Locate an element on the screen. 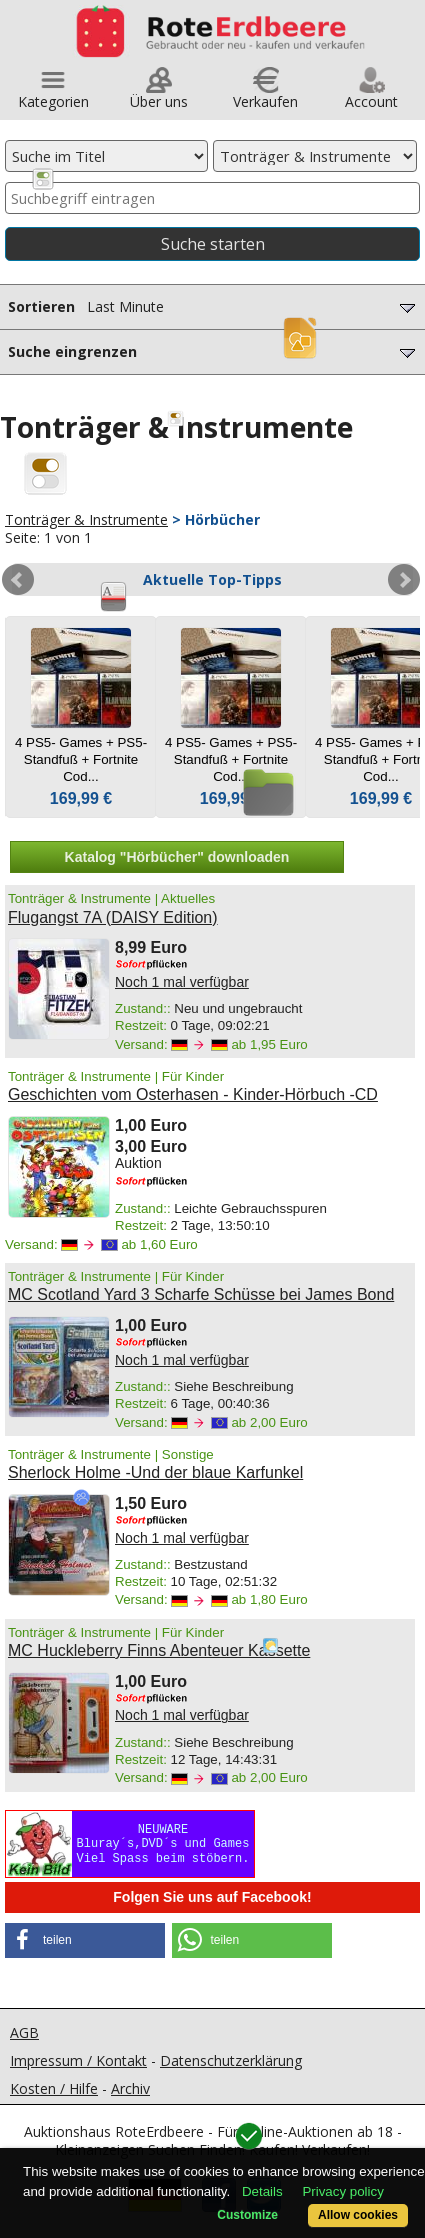 The height and width of the screenshot is (2238, 425). open gnome tweaks settings is located at coordinates (43, 179).